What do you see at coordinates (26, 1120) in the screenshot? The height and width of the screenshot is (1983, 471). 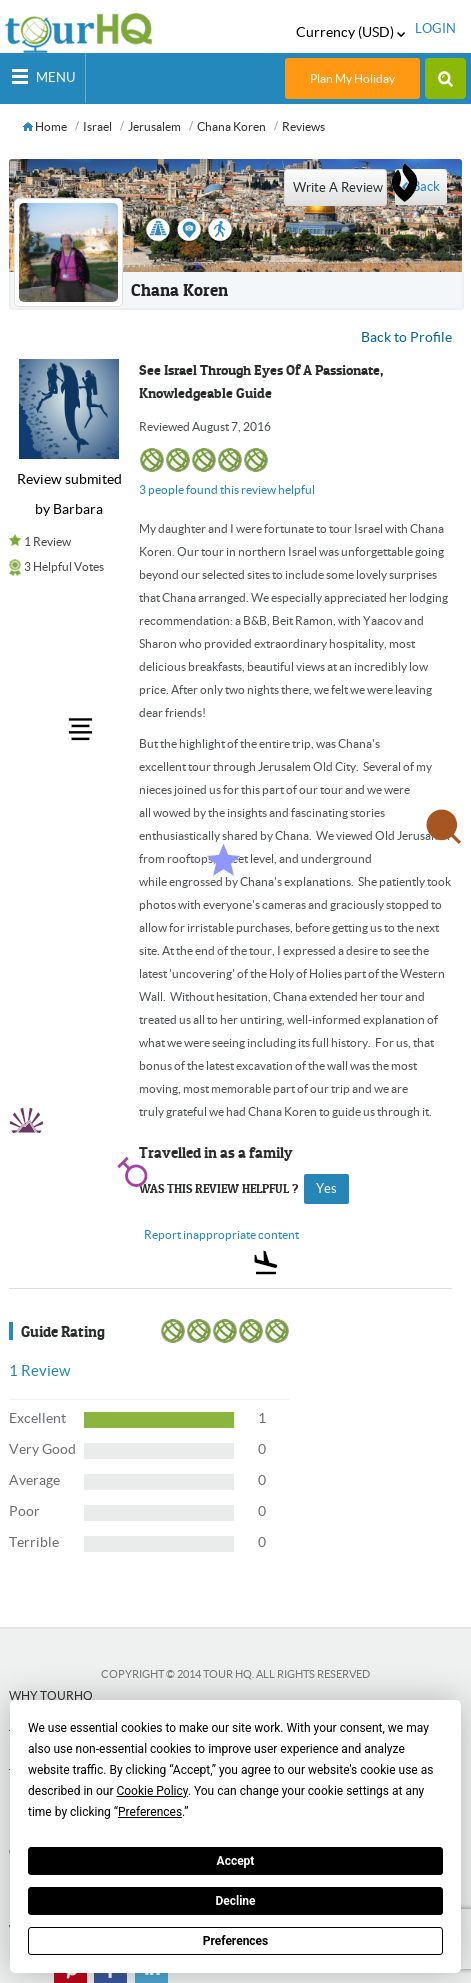 I see `open Libera.Chat IRC network` at bounding box center [26, 1120].